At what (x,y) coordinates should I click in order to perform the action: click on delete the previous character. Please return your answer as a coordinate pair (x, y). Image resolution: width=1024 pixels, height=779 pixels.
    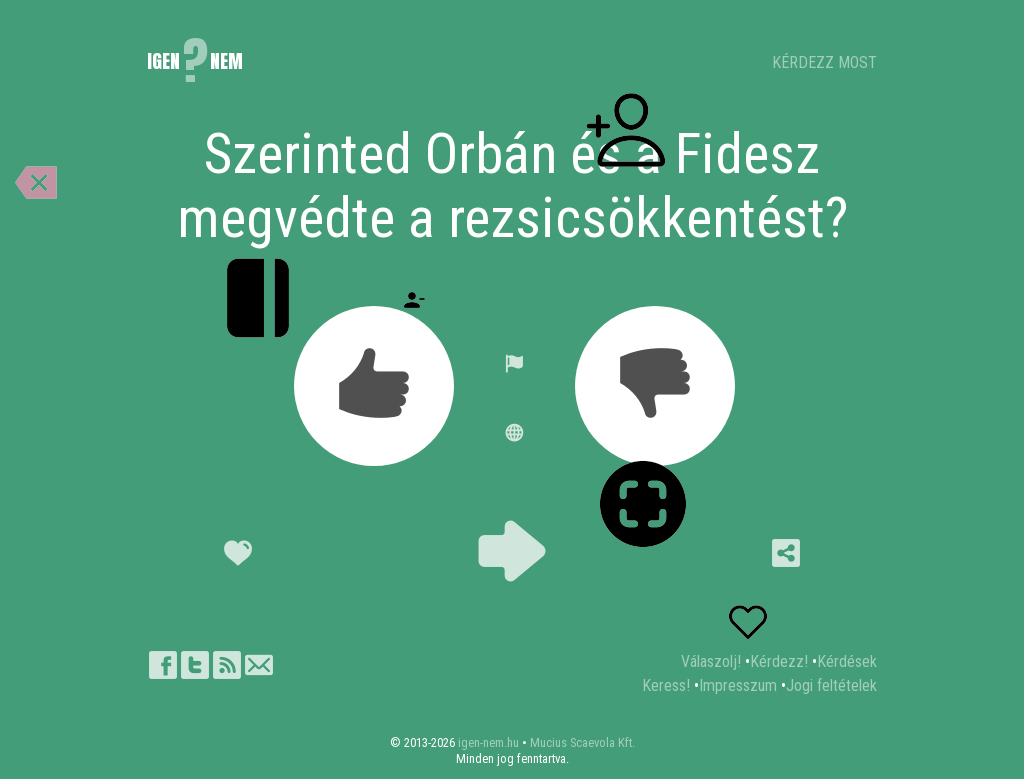
    Looking at the image, I should click on (37, 182).